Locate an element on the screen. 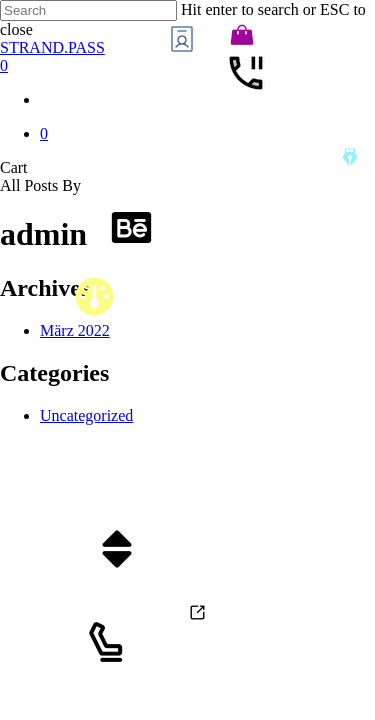  expand or collapse a dropdown menu is located at coordinates (117, 549).